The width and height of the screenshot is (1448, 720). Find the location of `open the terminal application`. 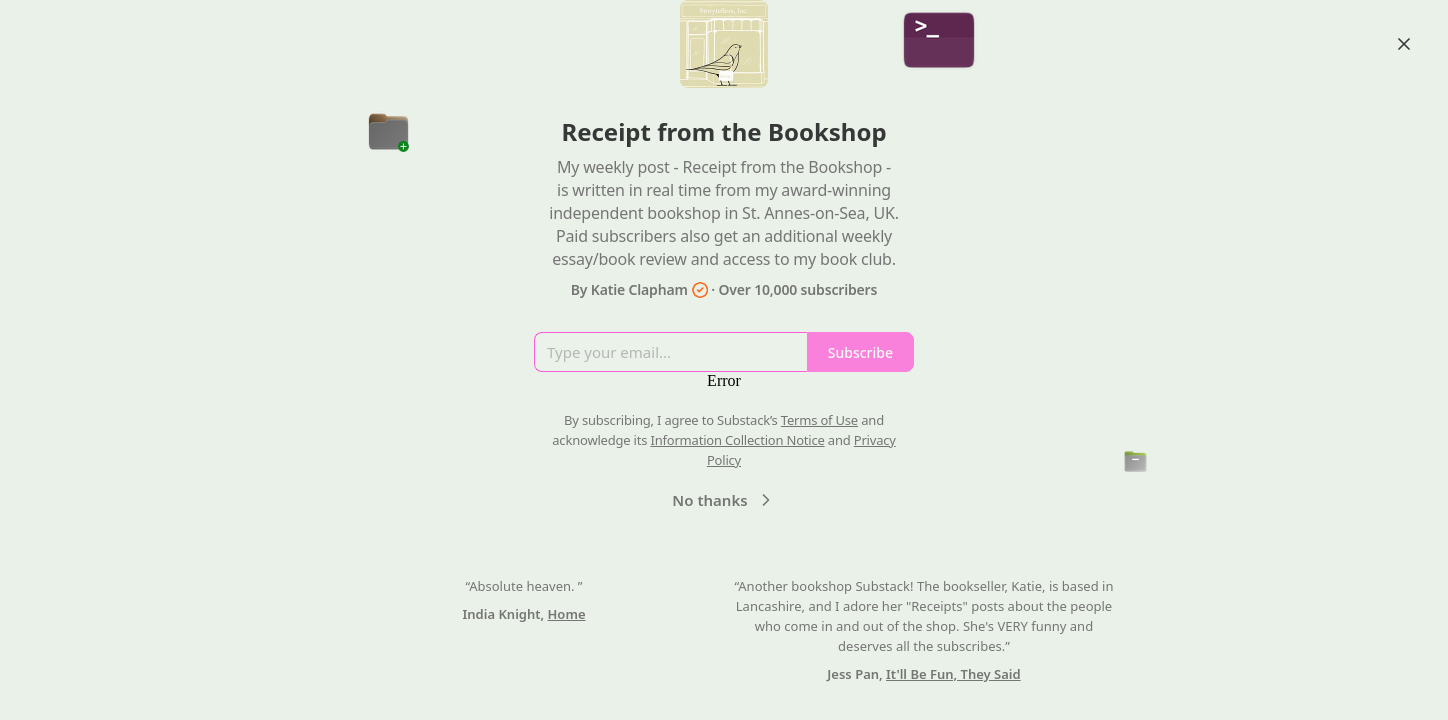

open the terminal application is located at coordinates (939, 40).